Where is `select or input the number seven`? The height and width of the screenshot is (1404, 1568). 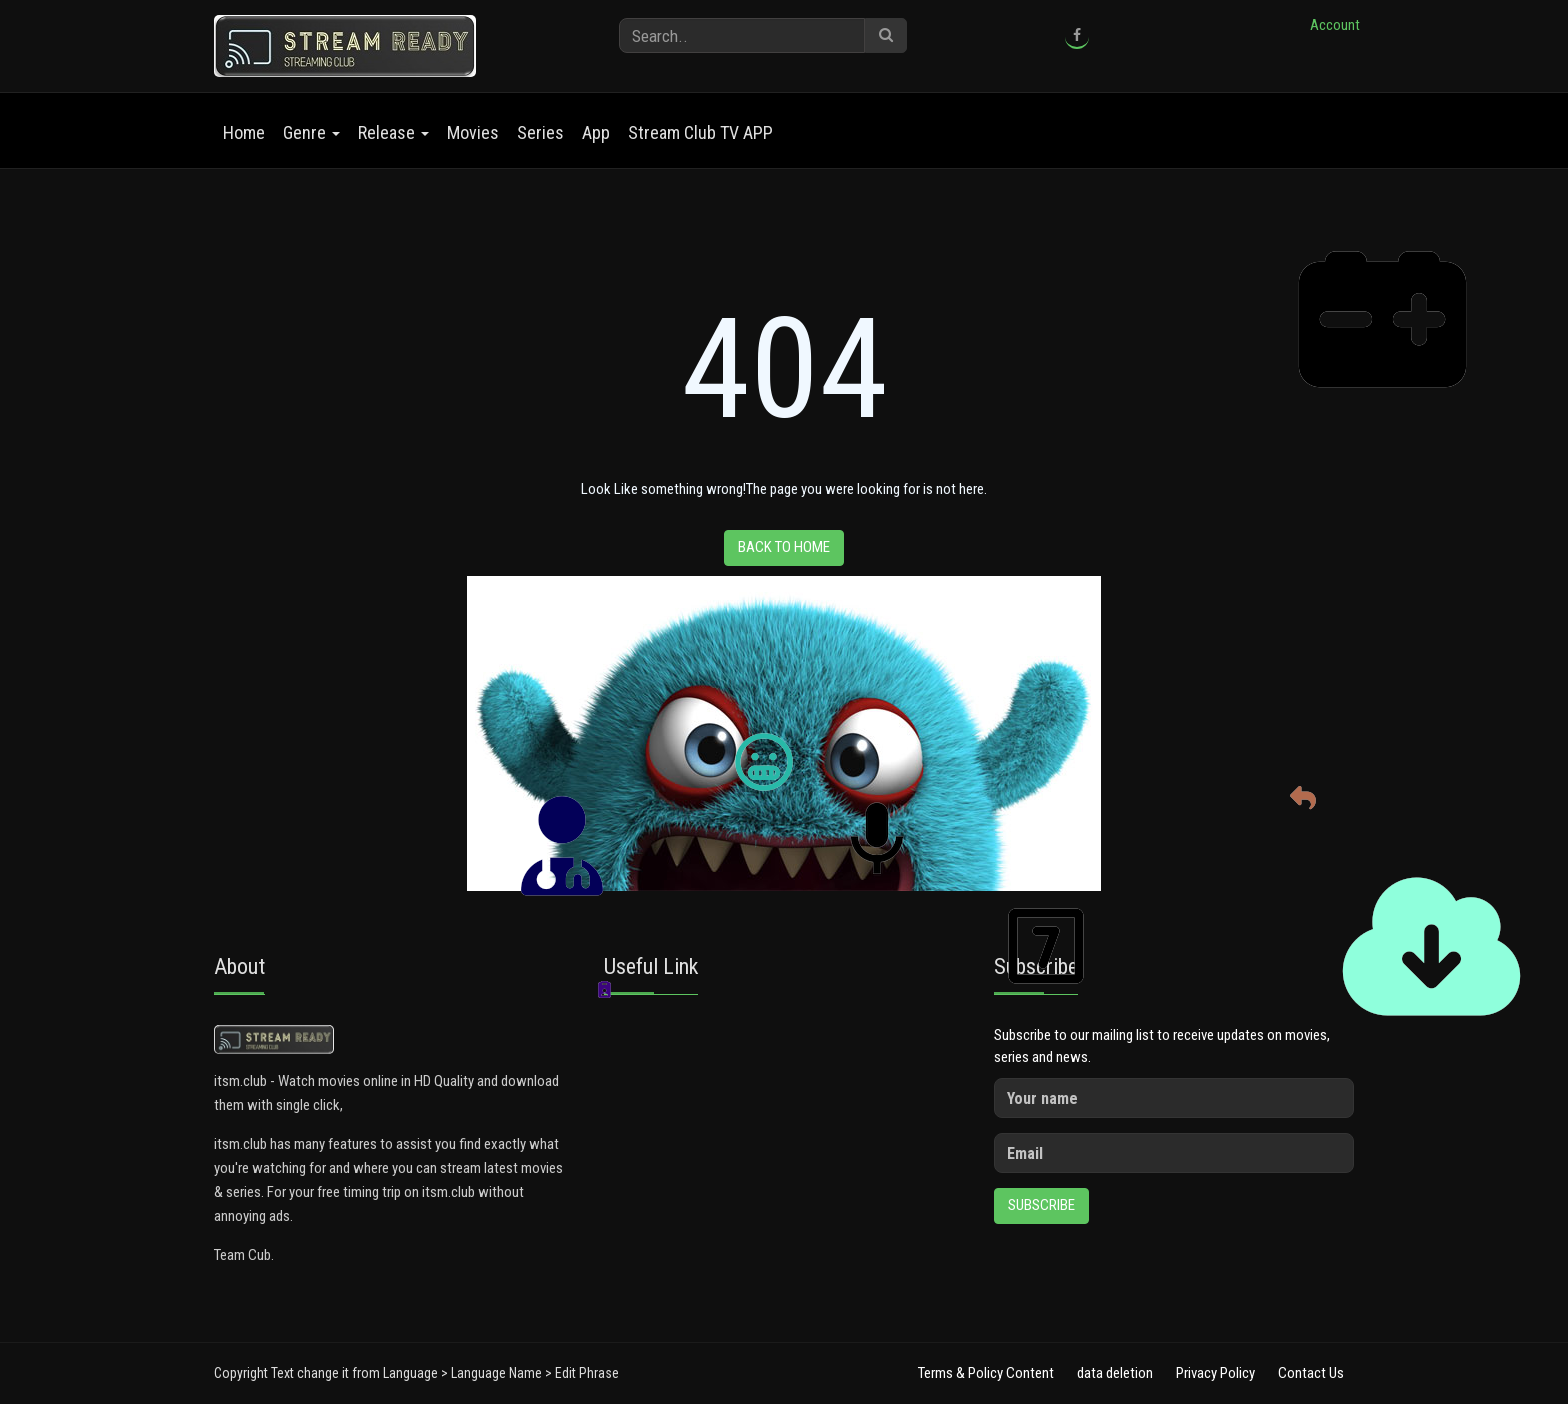
select or input the number seven is located at coordinates (1046, 946).